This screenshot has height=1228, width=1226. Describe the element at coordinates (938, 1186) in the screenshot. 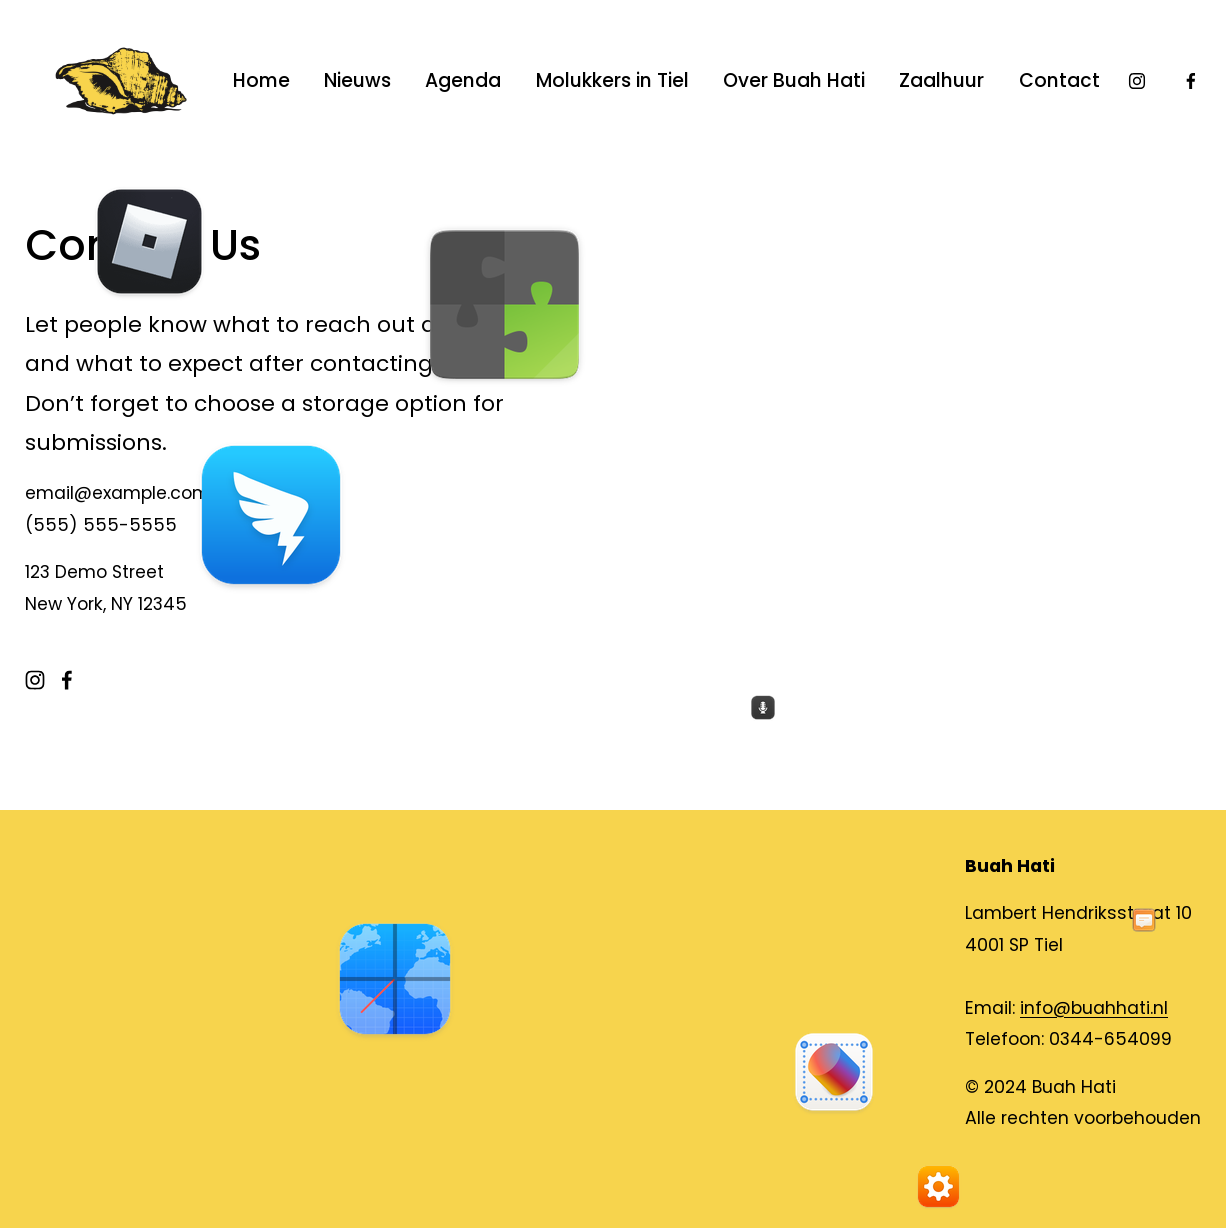

I see `open aptana studio IDE` at that location.